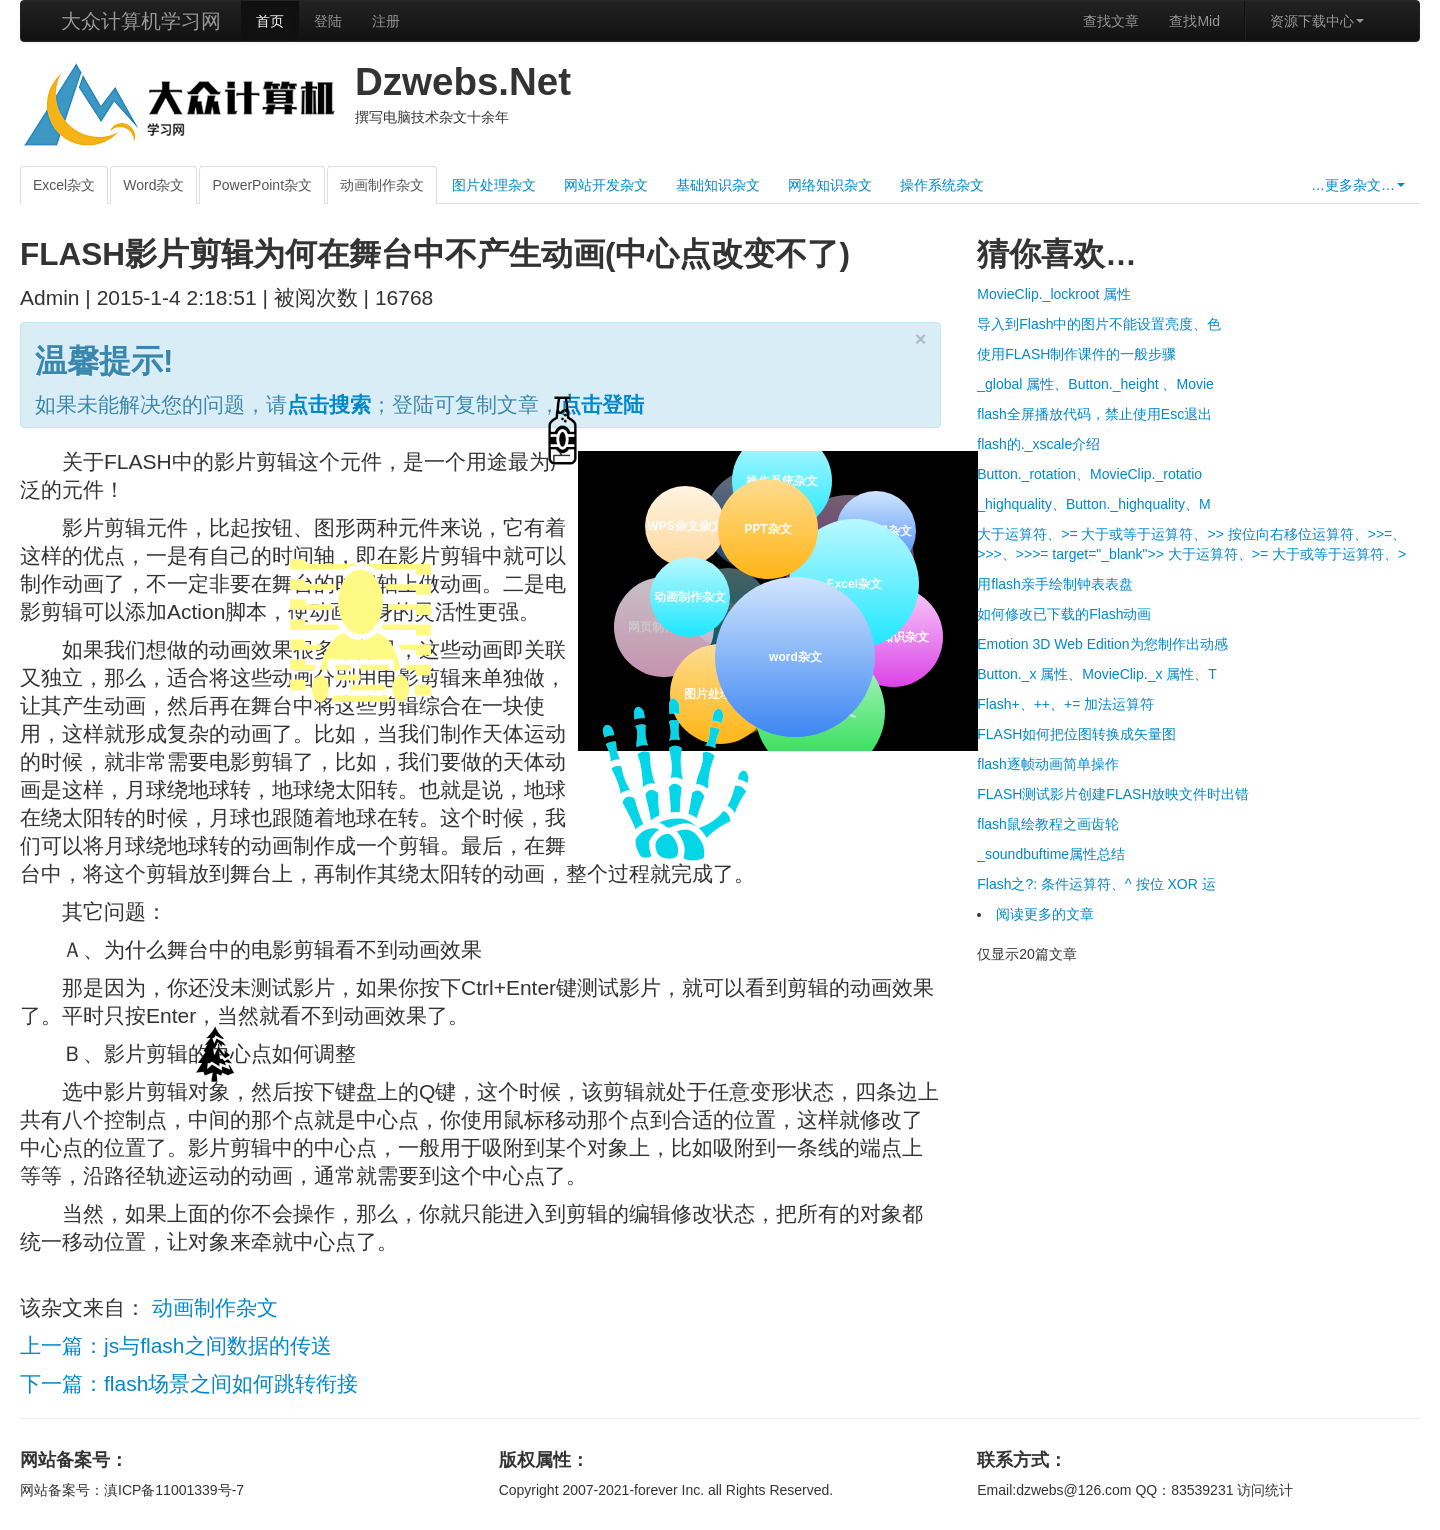 Image resolution: width=1440 pixels, height=1530 pixels. Describe the element at coordinates (216, 1054) in the screenshot. I see `indicates a forest or nature area on a map` at that location.